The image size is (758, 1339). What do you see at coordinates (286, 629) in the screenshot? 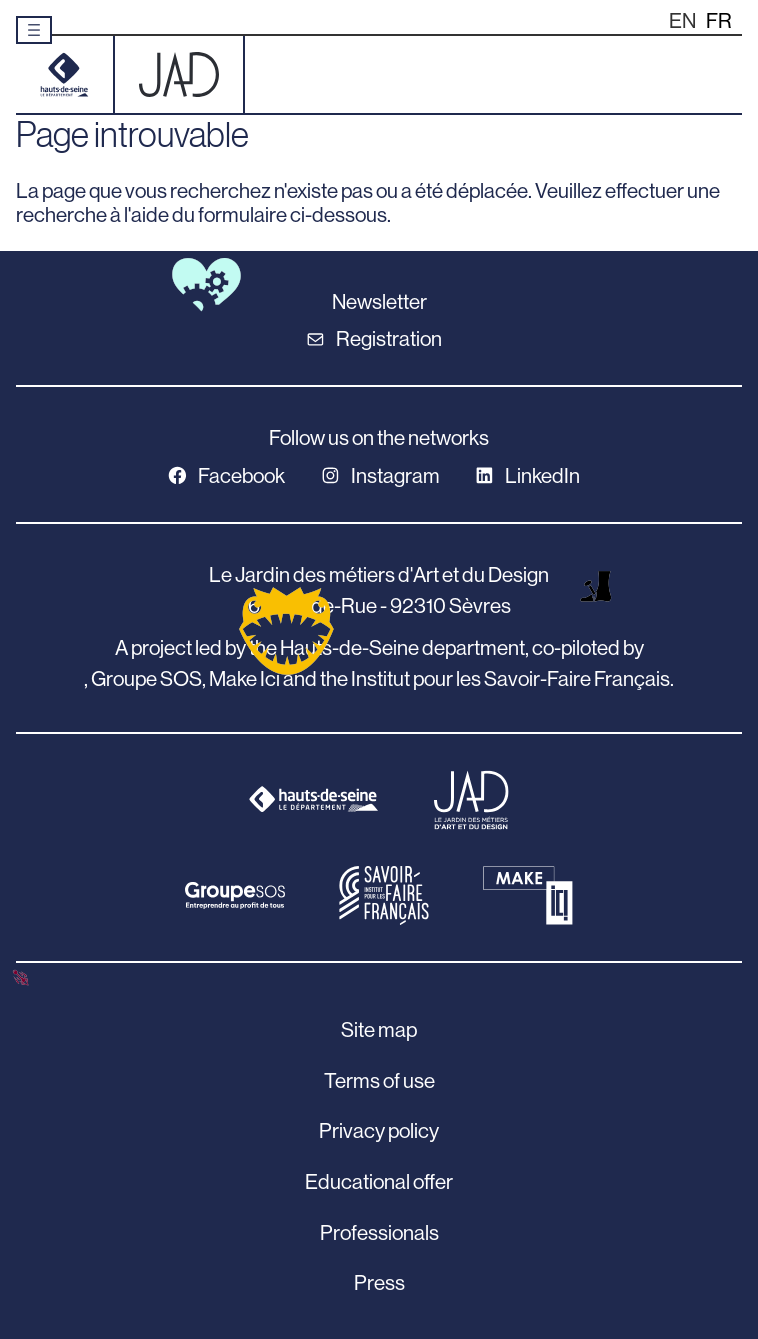
I see `creature or monster enemy type indicator` at bounding box center [286, 629].